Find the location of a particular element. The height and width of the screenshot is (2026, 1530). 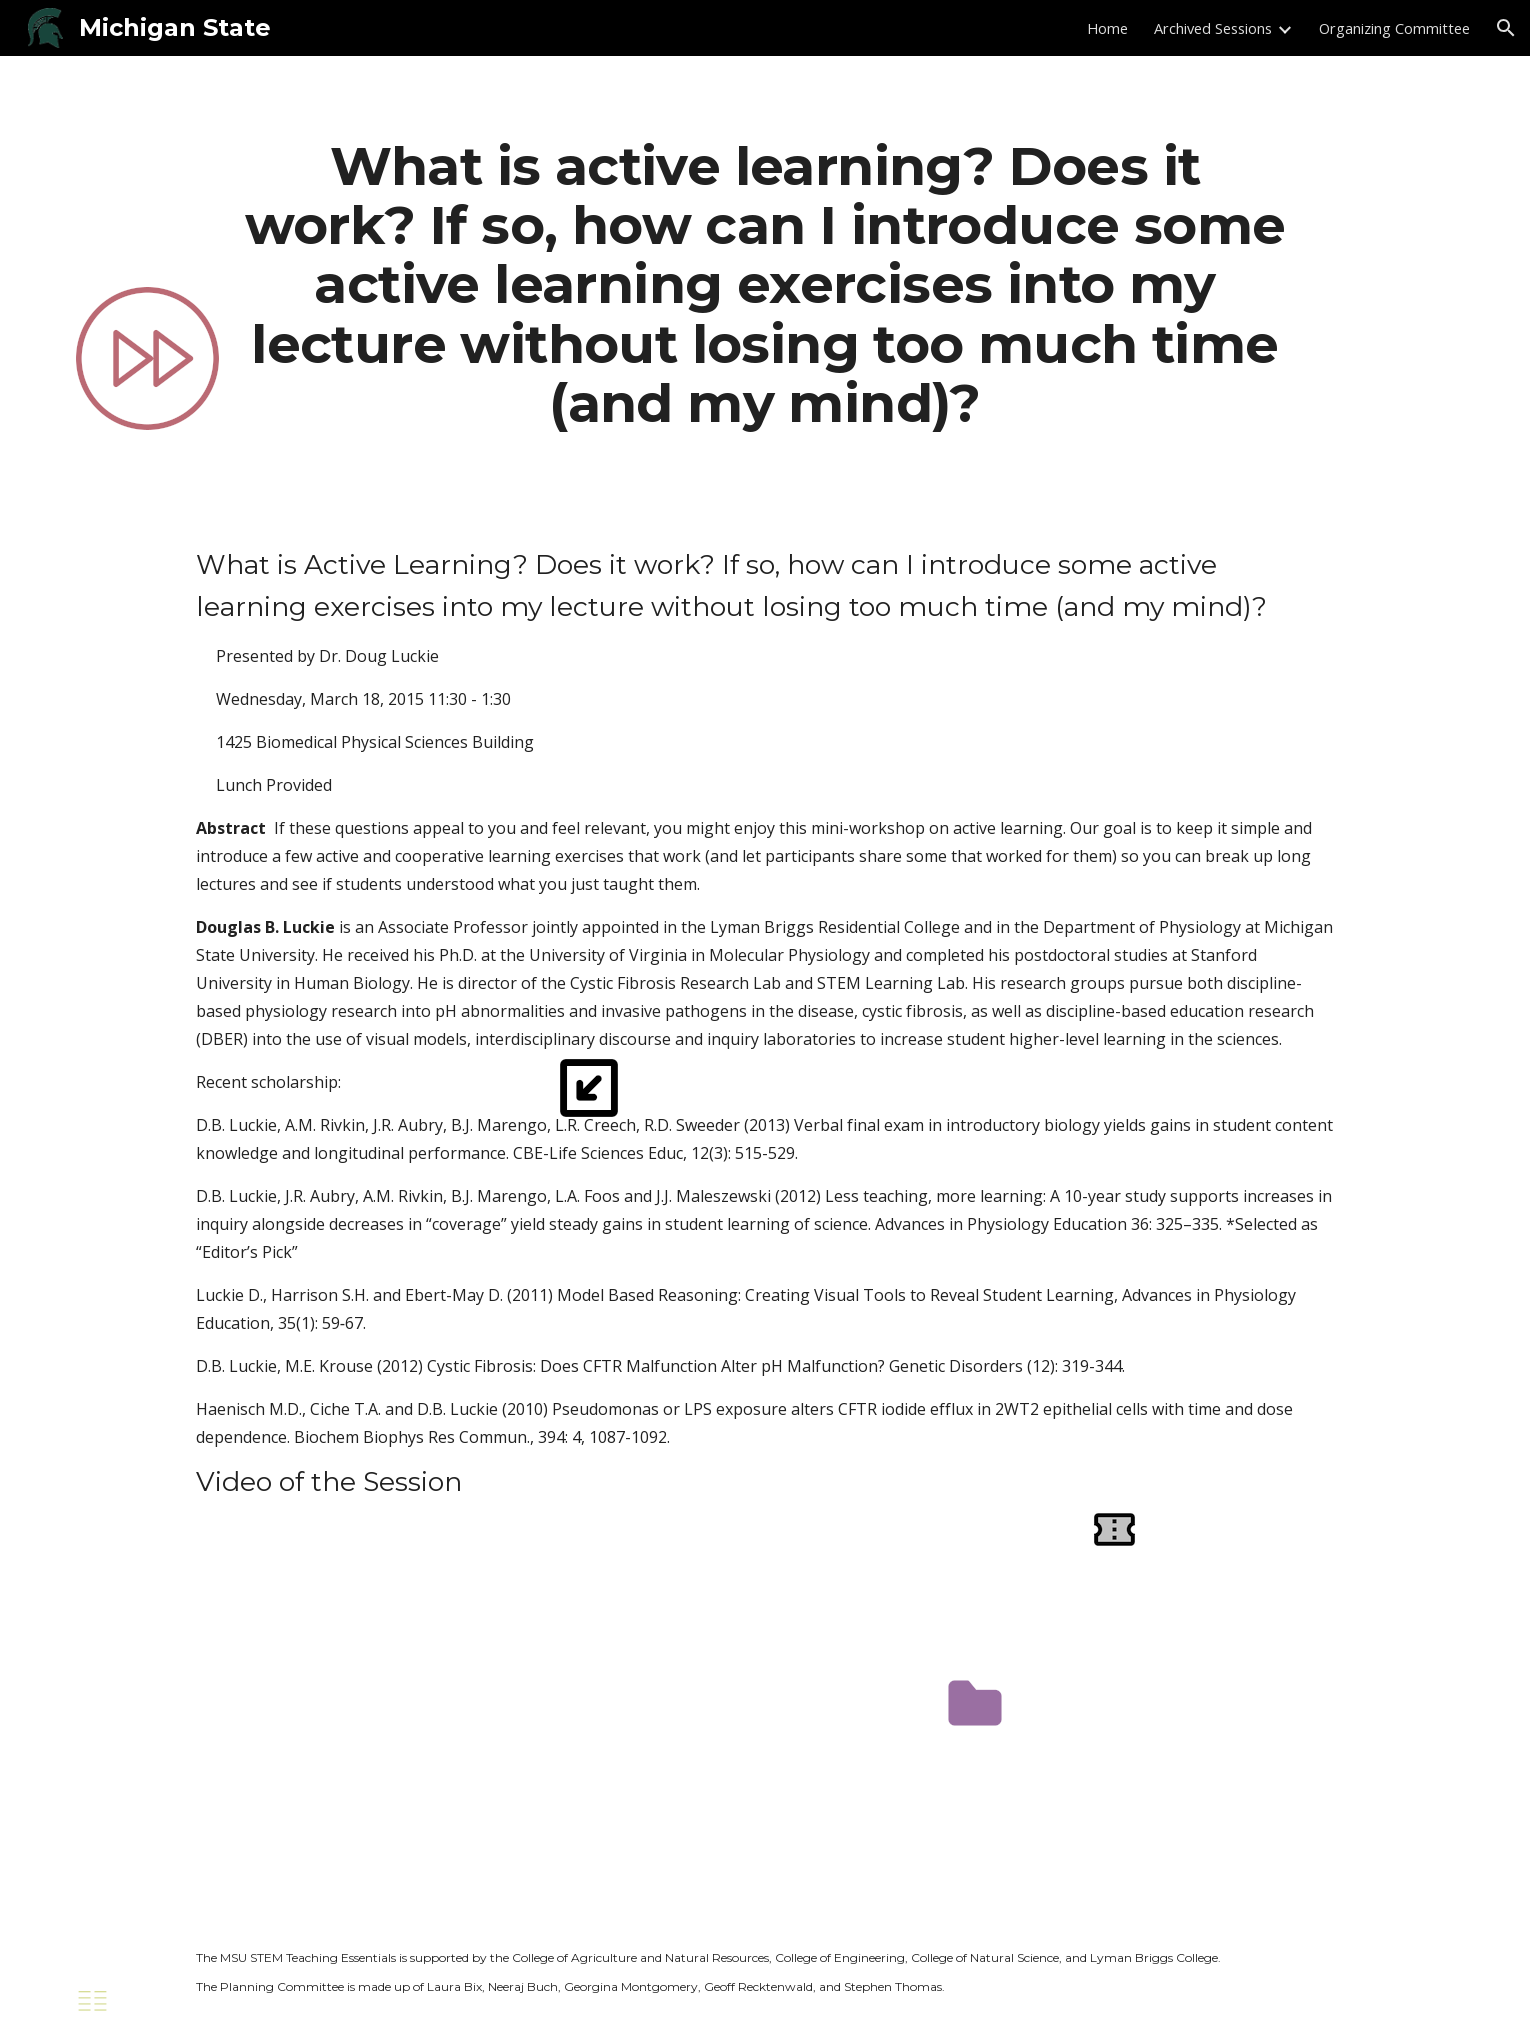

navigate to bottom-left corner is located at coordinates (589, 1088).